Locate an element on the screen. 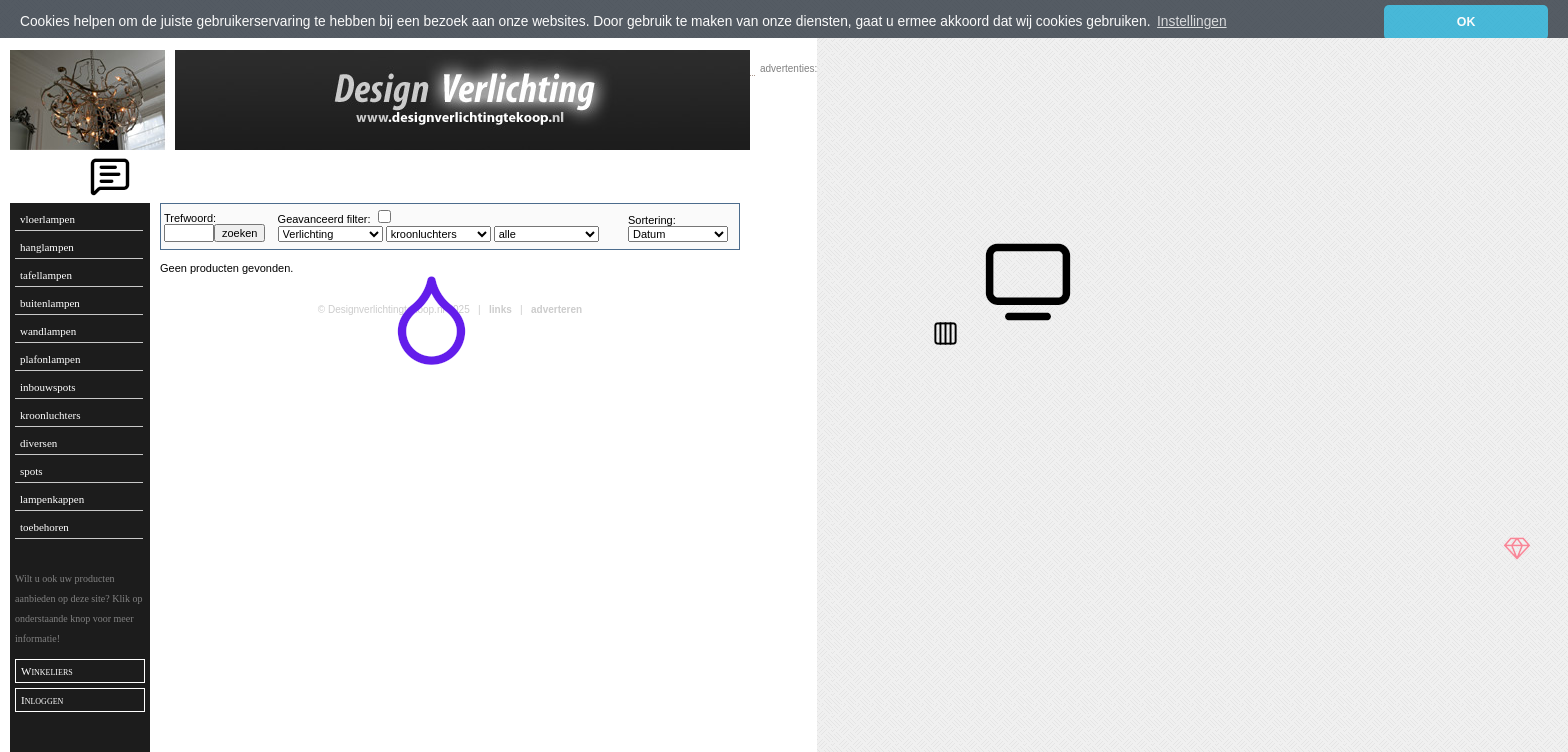 The image size is (1568, 752). adjust water or hydration settings is located at coordinates (431, 318).